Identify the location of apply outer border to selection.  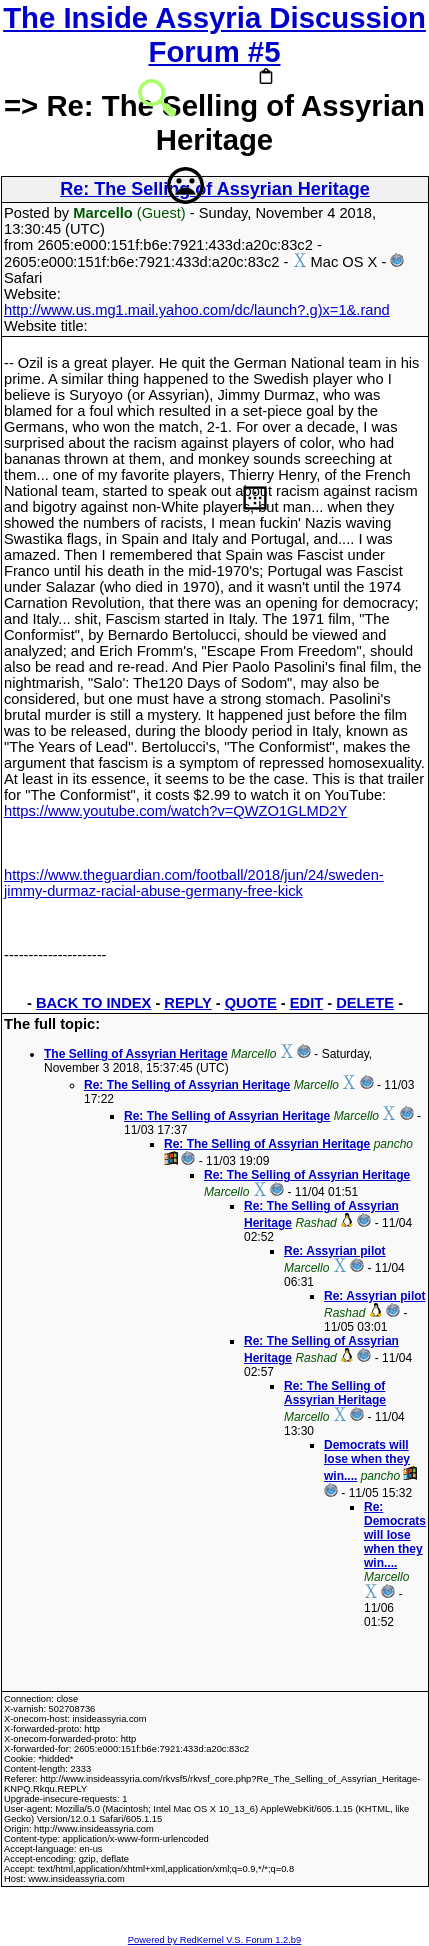
(255, 498).